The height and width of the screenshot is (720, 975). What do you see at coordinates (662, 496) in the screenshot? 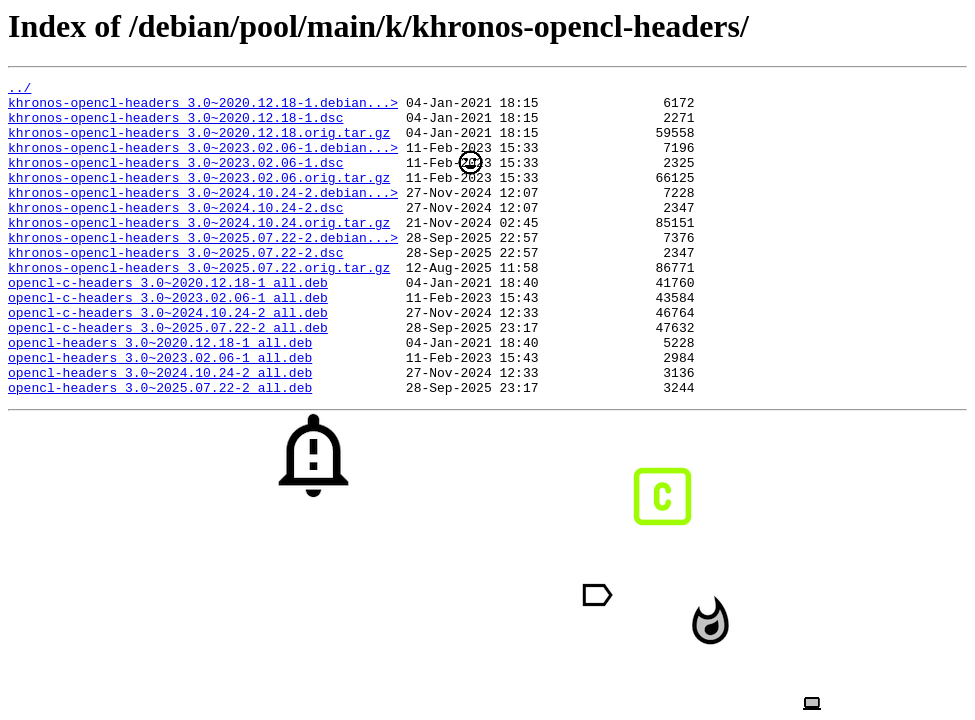
I see `indicates a "C" grade or rating` at bounding box center [662, 496].